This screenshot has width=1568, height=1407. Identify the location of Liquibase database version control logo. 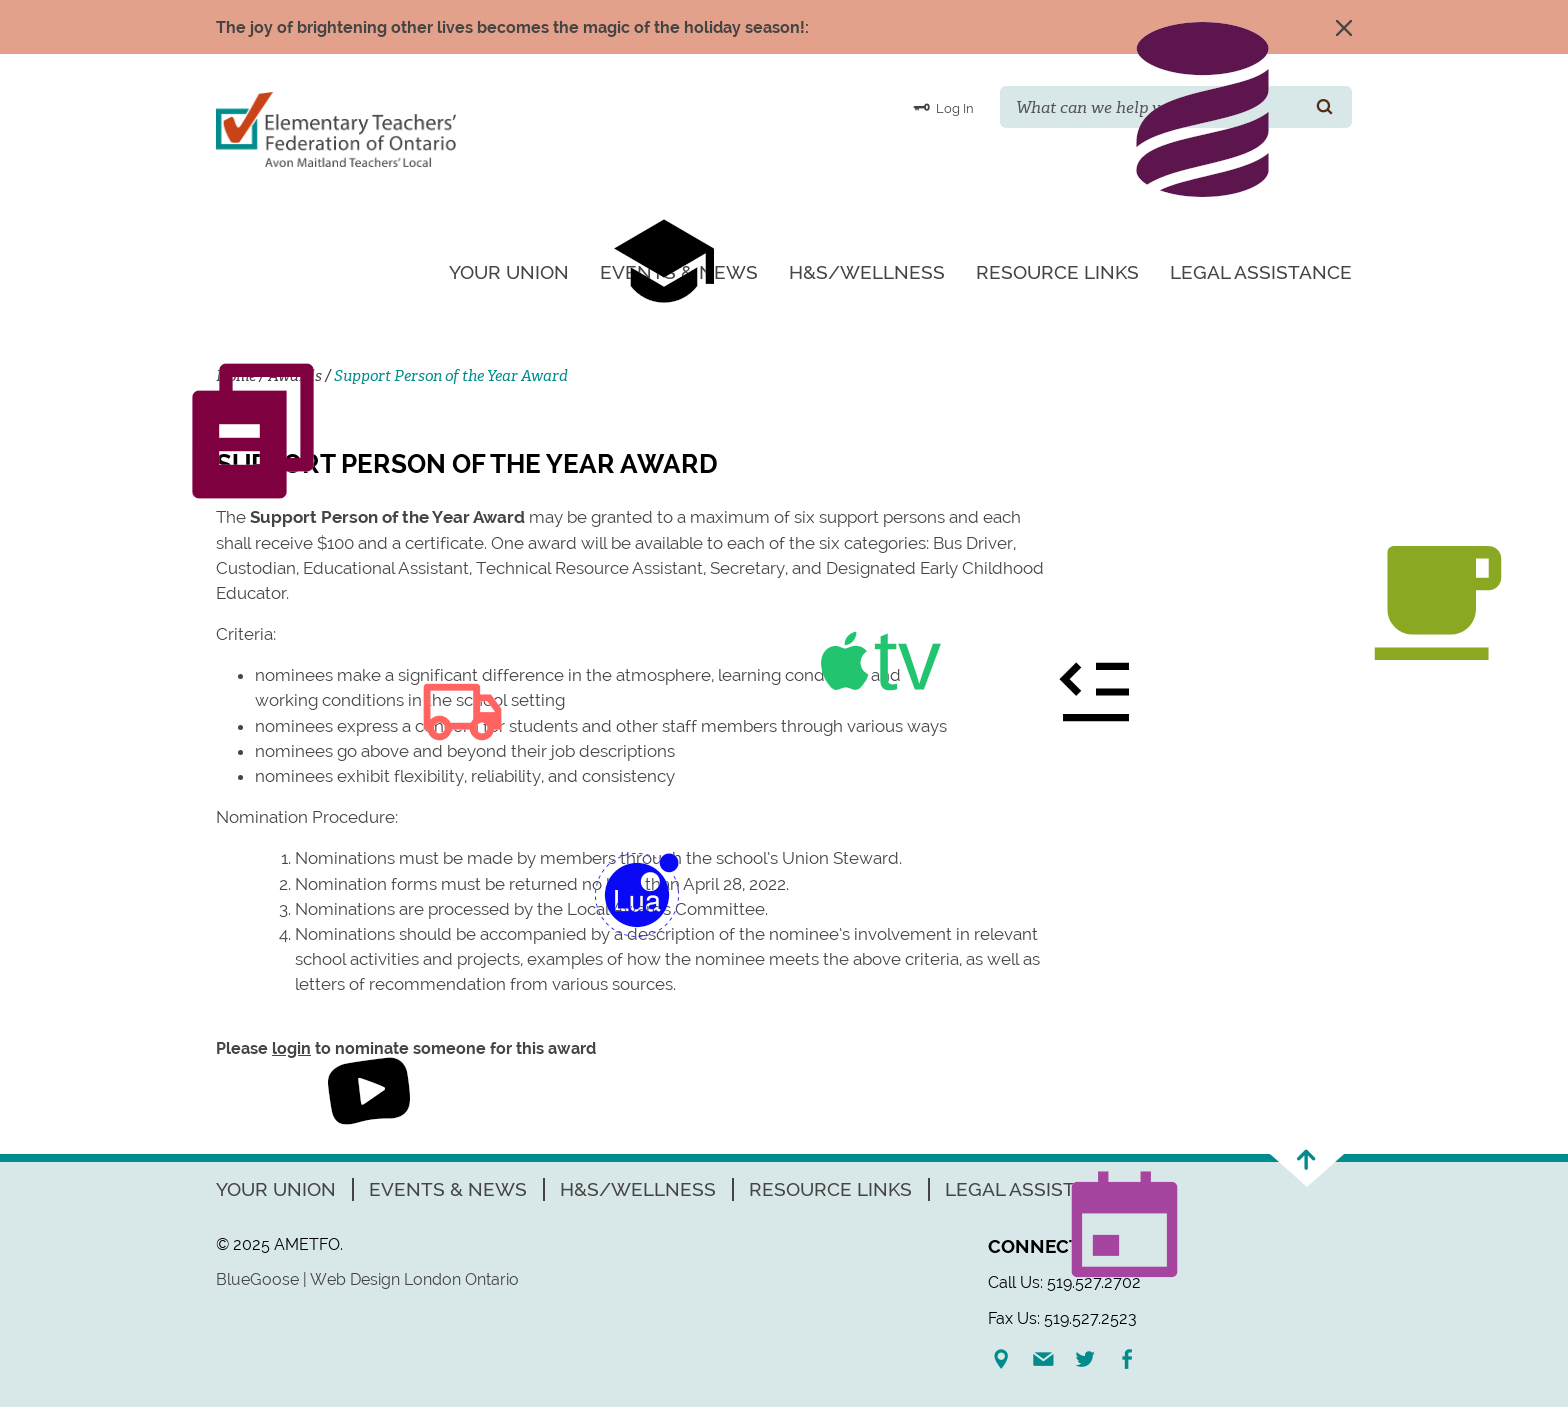
(1202, 109).